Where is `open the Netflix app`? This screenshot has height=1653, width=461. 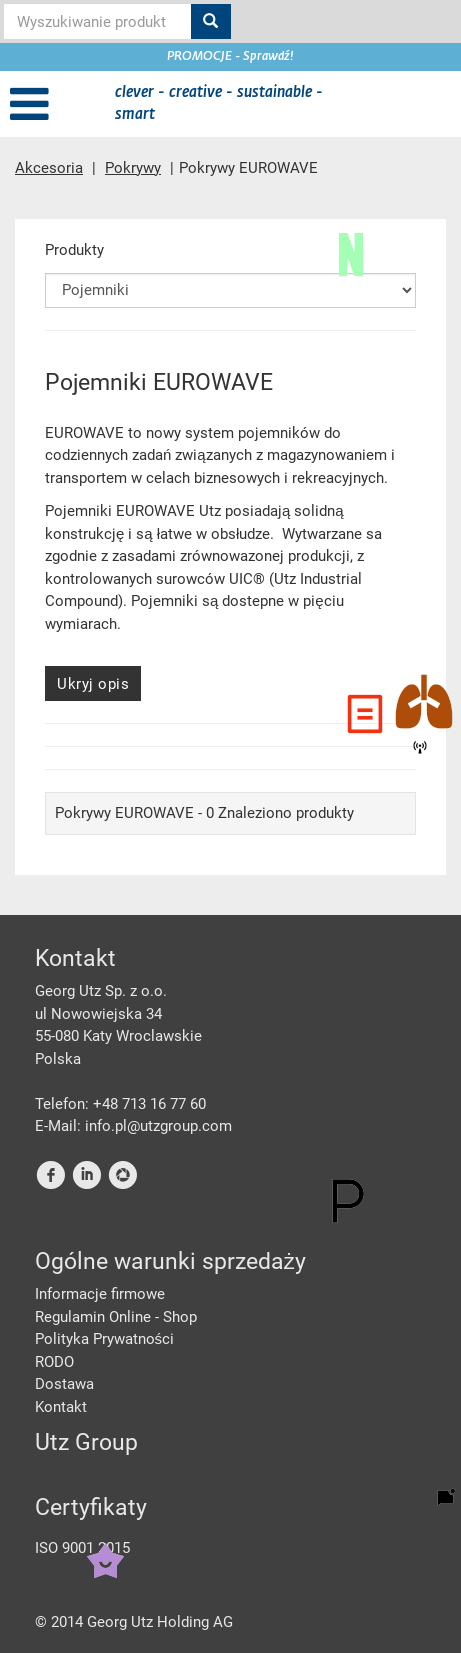 open the Netflix app is located at coordinates (351, 255).